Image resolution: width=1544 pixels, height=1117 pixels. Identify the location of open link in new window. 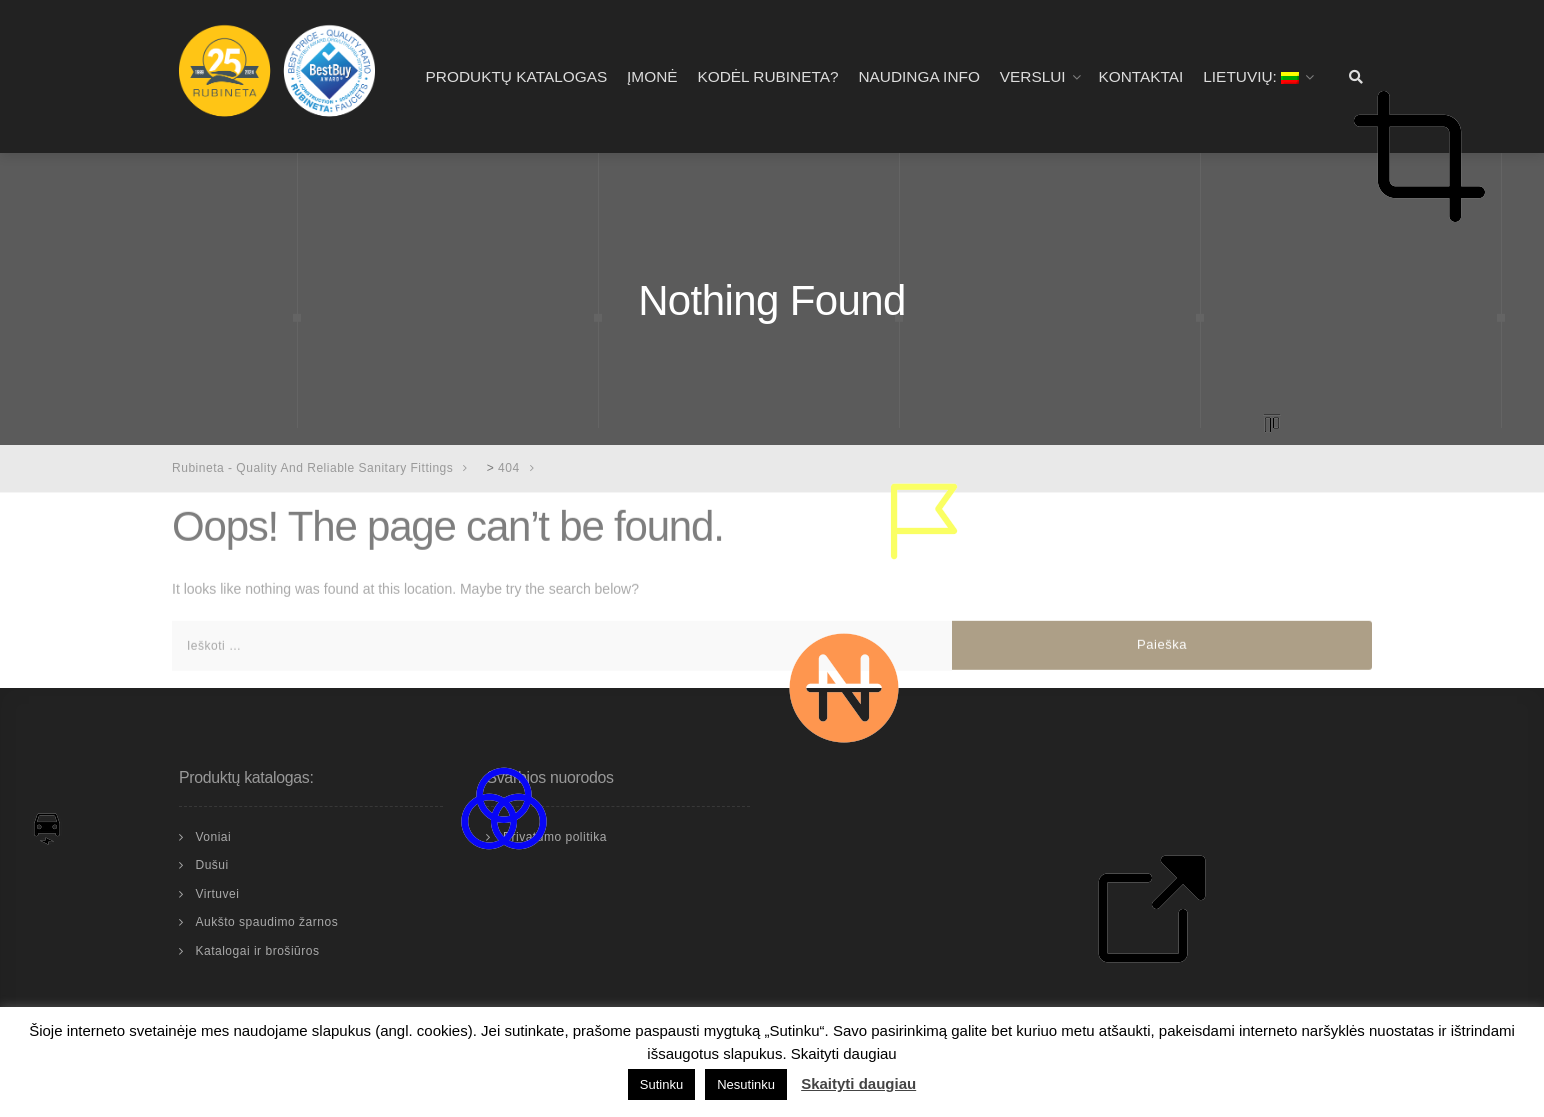
(1152, 909).